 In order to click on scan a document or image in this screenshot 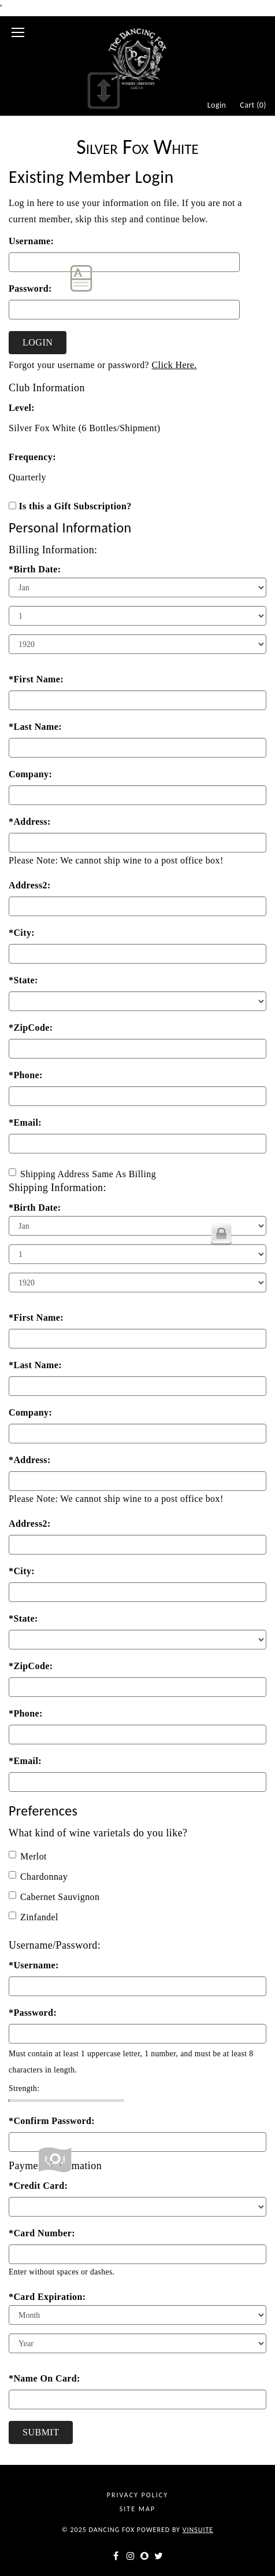, I will do `click(82, 278)`.